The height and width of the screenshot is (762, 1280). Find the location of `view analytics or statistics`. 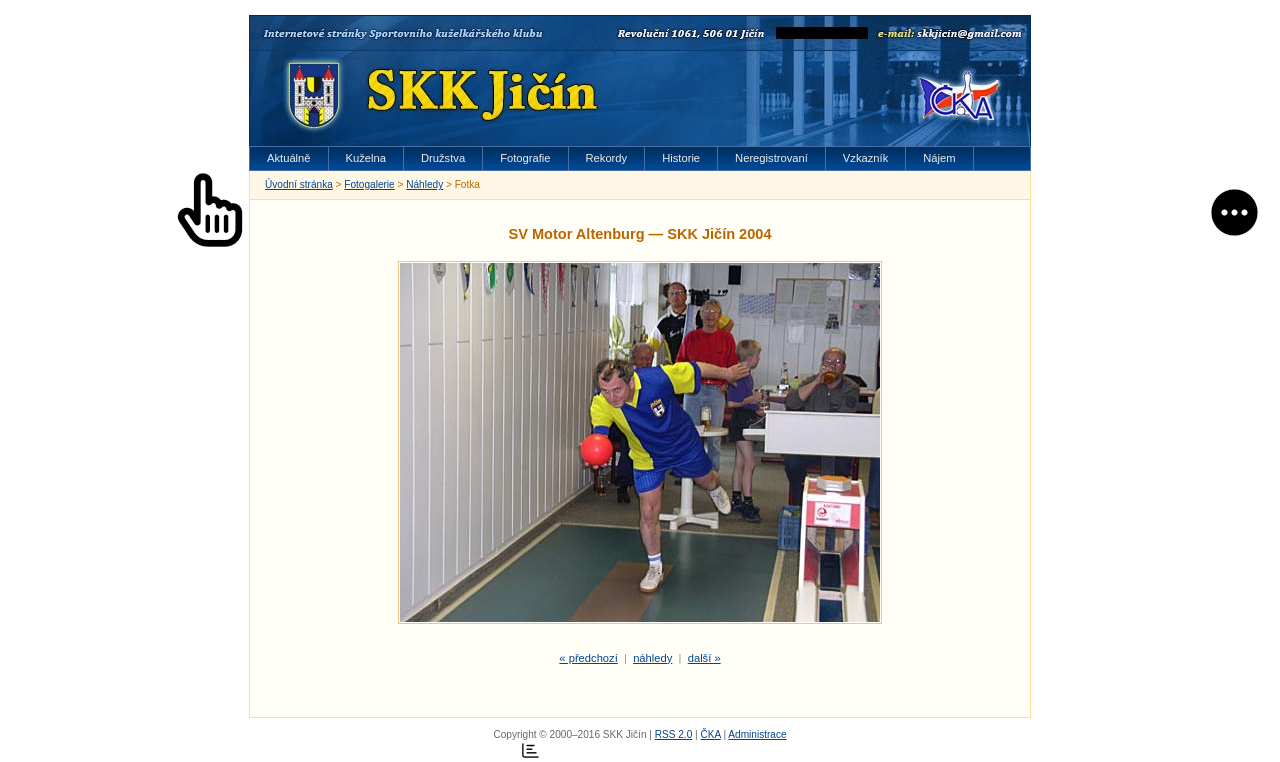

view analytics or statistics is located at coordinates (530, 750).